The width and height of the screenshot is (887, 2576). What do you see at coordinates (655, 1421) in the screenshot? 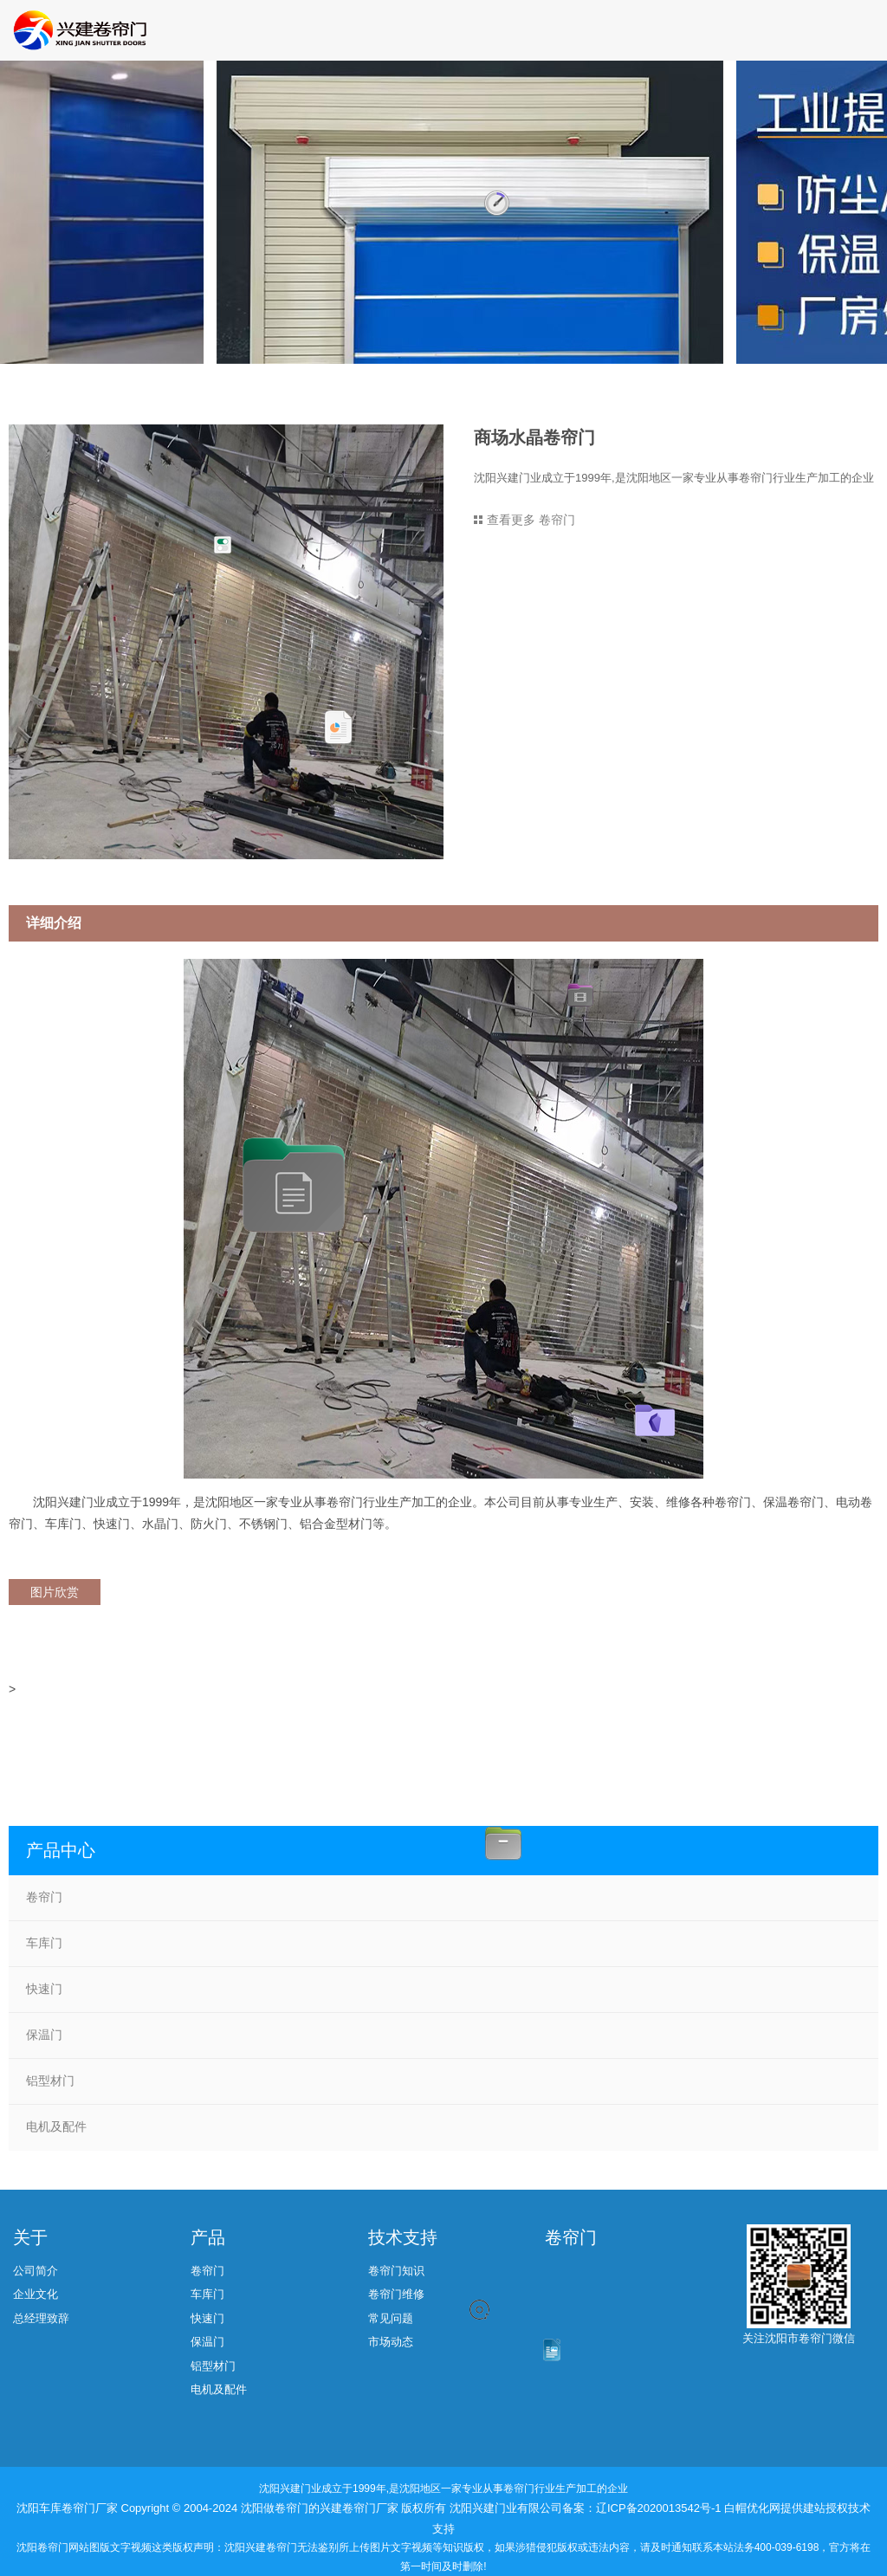
I see `open your obsidian vault folder` at bounding box center [655, 1421].